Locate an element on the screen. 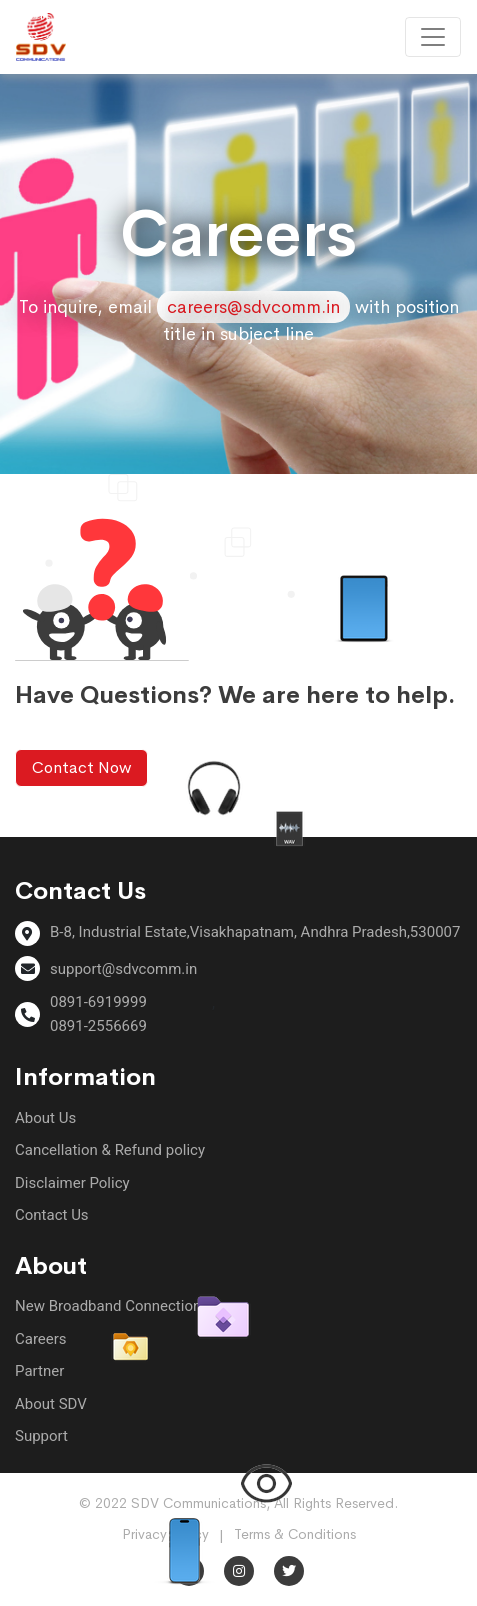 The width and height of the screenshot is (477, 1606). a WAV audio file in GarageBand or Logic Pro is located at coordinates (289, 829).